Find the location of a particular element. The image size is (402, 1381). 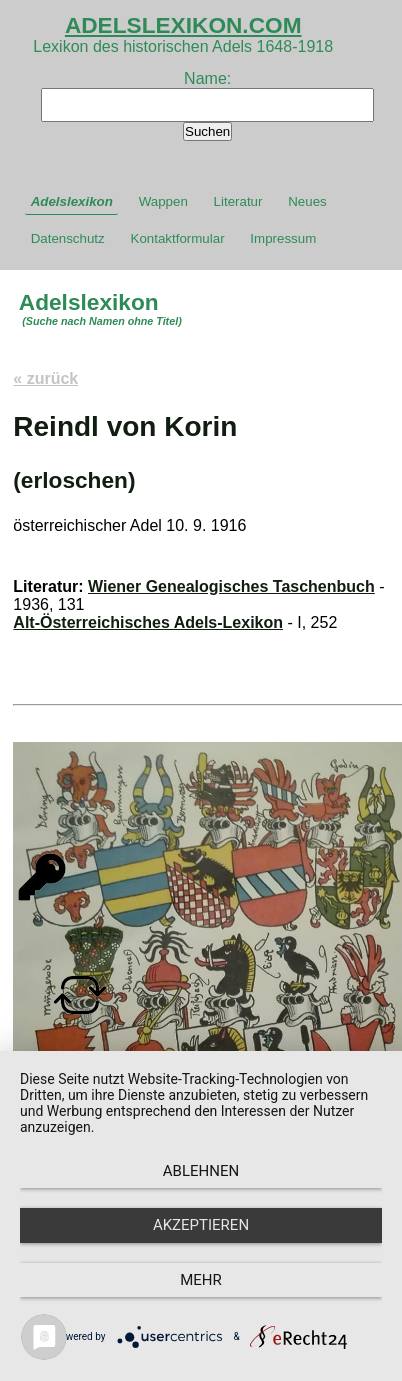

refresh or reload content is located at coordinates (80, 995).